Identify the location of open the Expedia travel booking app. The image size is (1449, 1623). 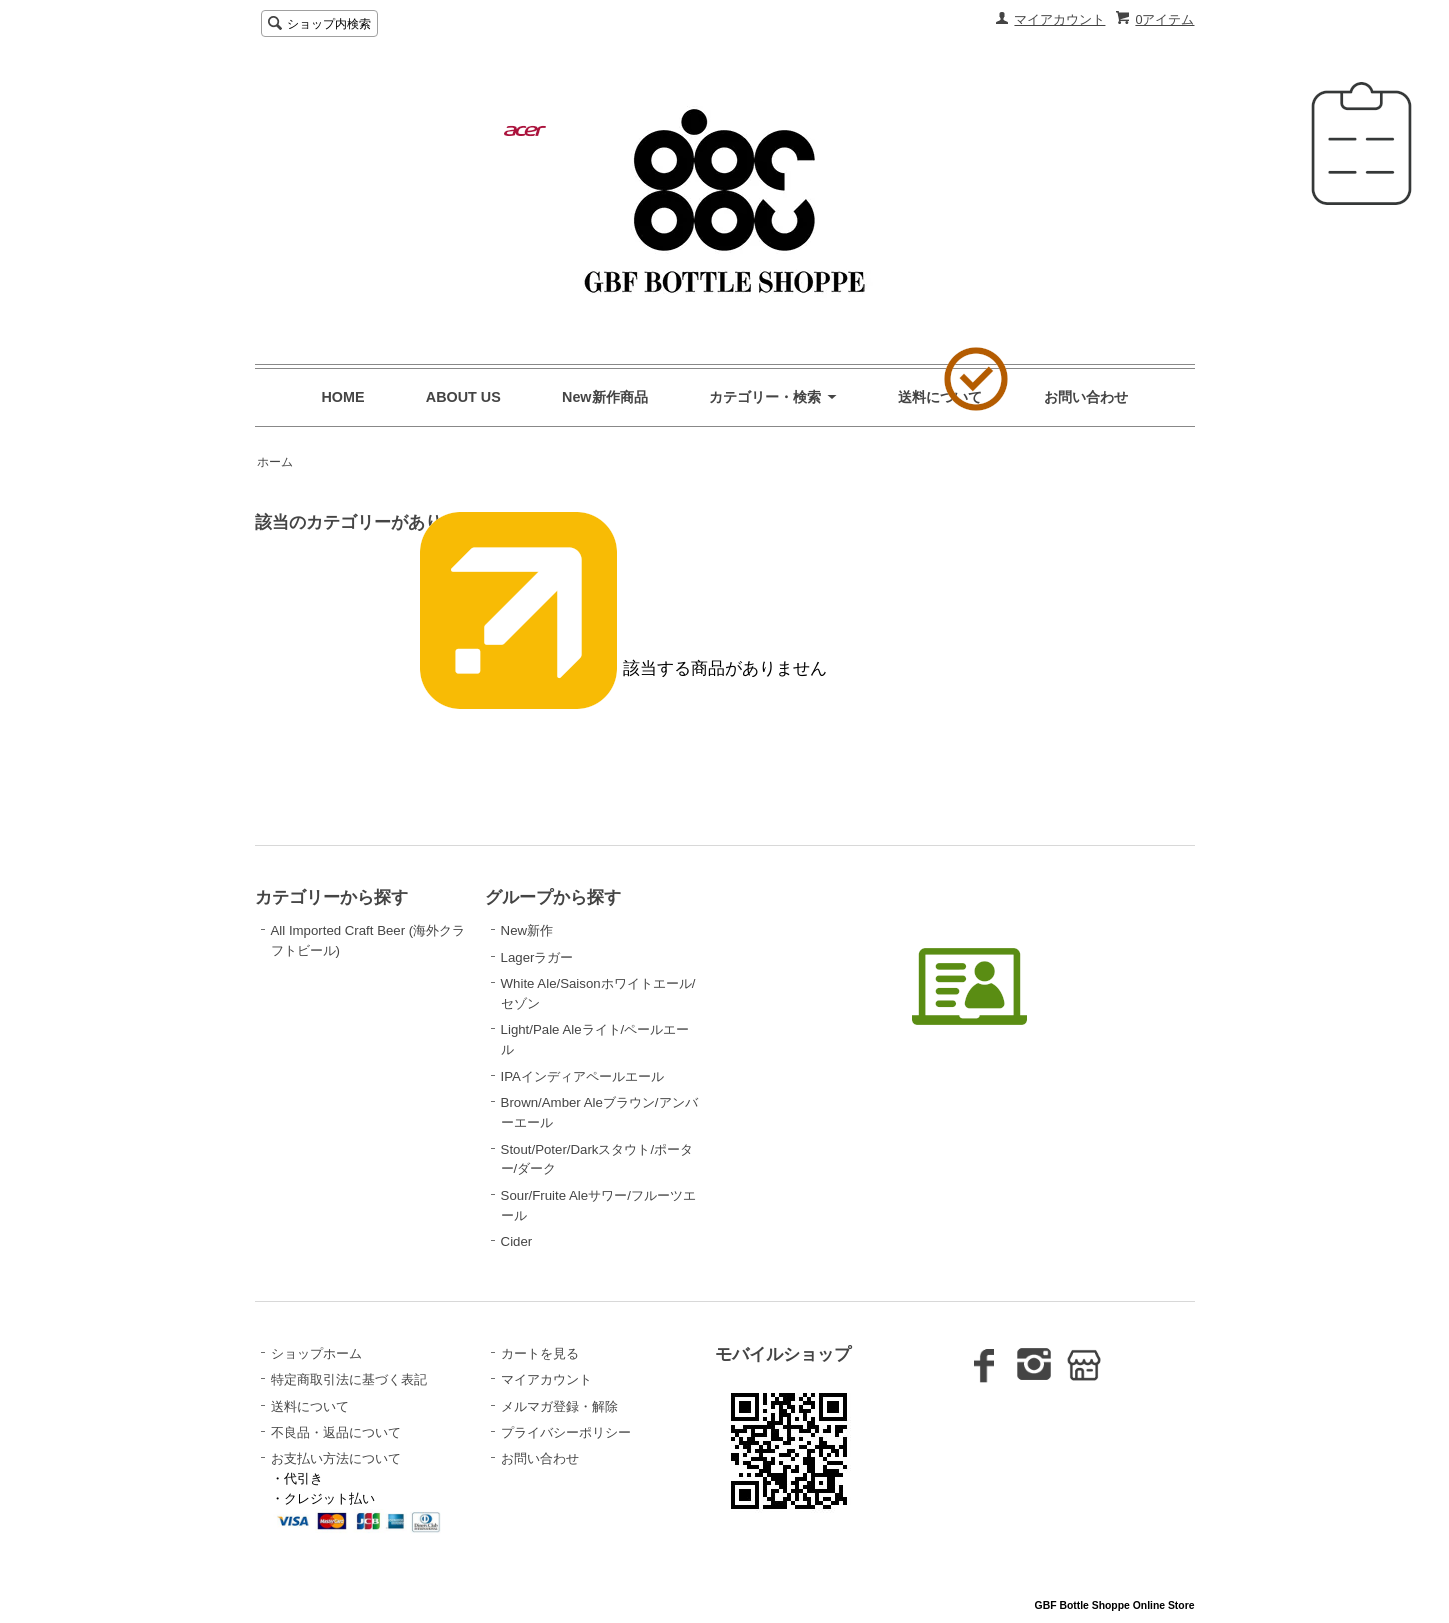
(518, 610).